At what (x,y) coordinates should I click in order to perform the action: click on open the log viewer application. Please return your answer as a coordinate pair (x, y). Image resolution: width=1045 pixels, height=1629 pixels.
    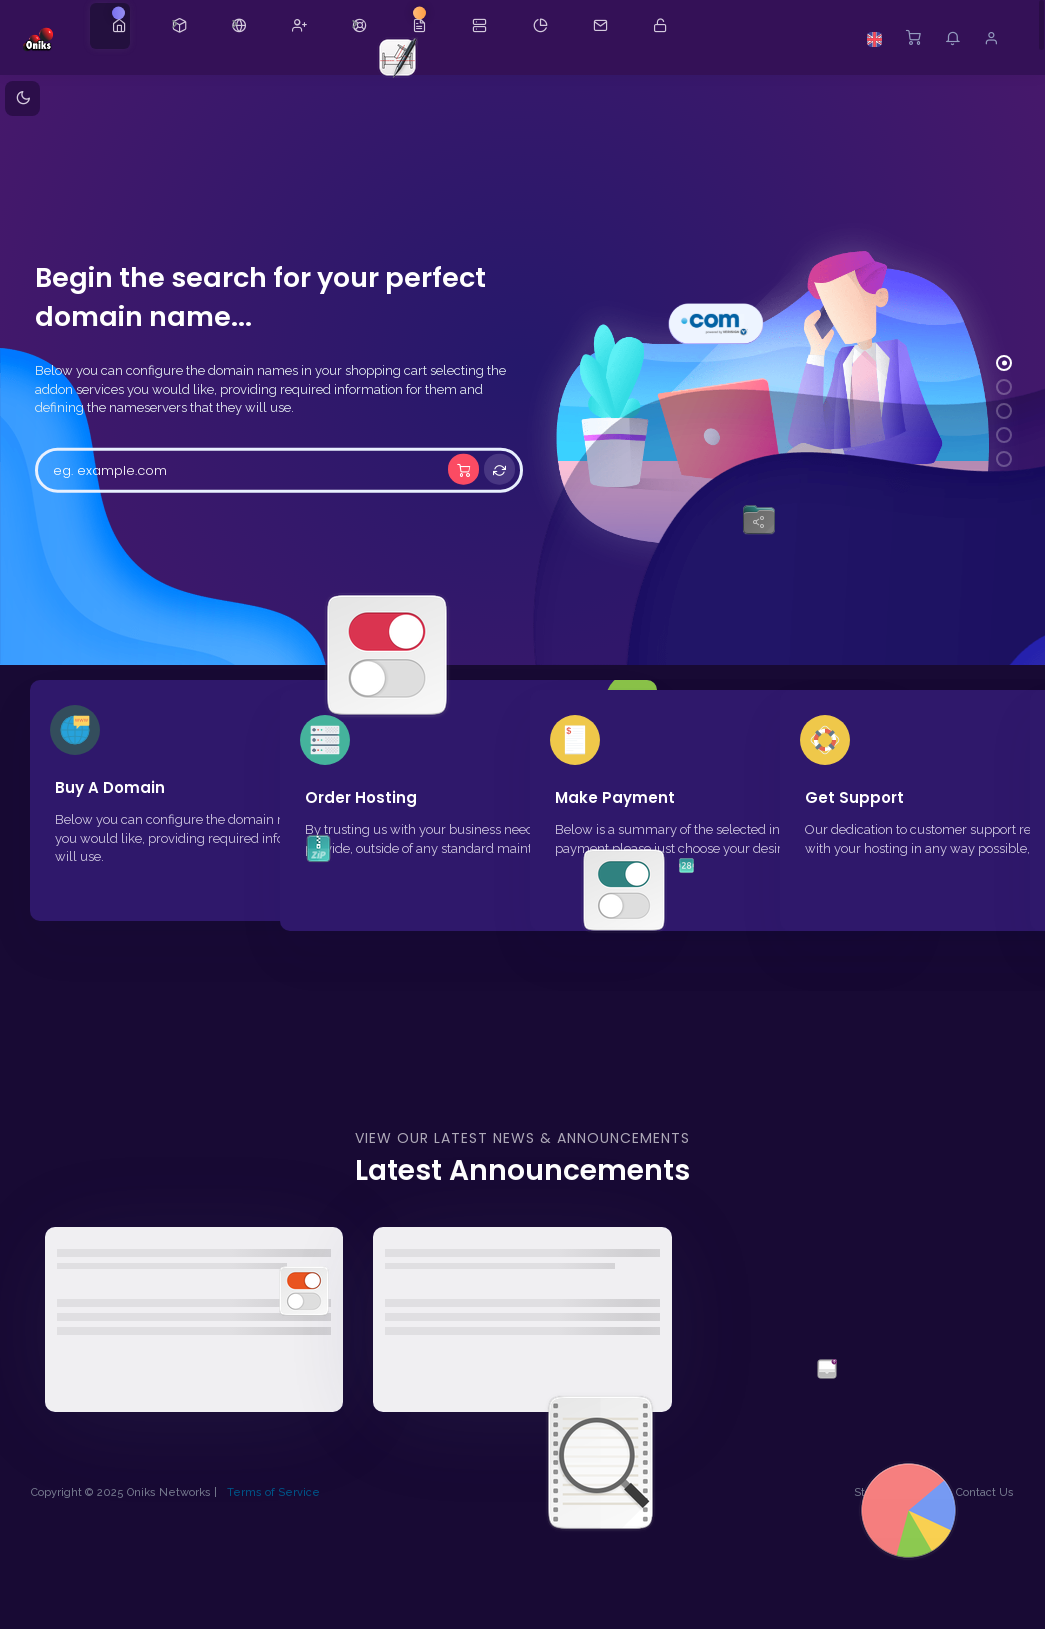
    Looking at the image, I should click on (600, 1462).